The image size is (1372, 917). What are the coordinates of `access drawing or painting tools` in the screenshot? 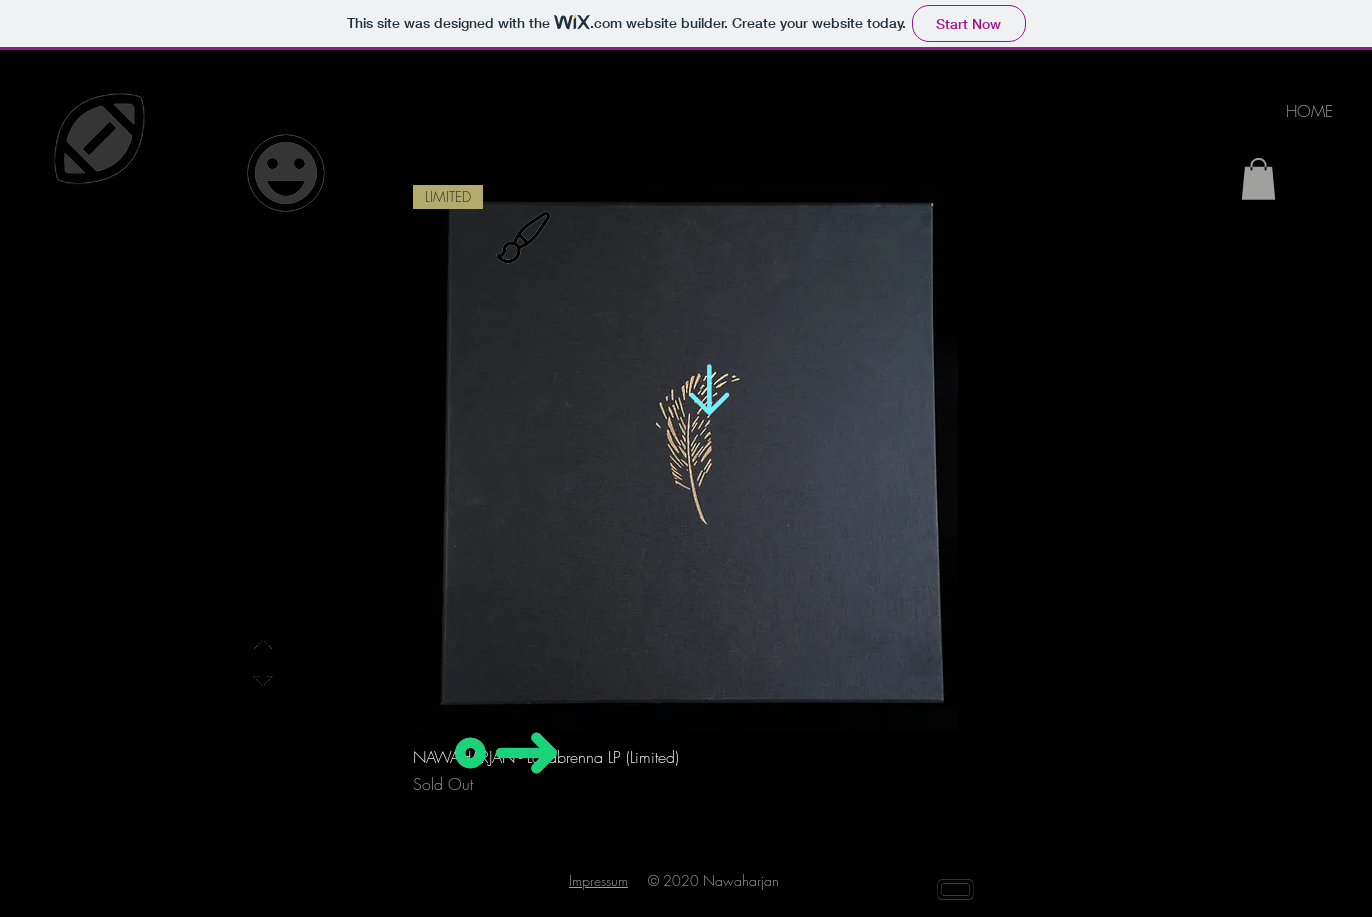 It's located at (524, 237).